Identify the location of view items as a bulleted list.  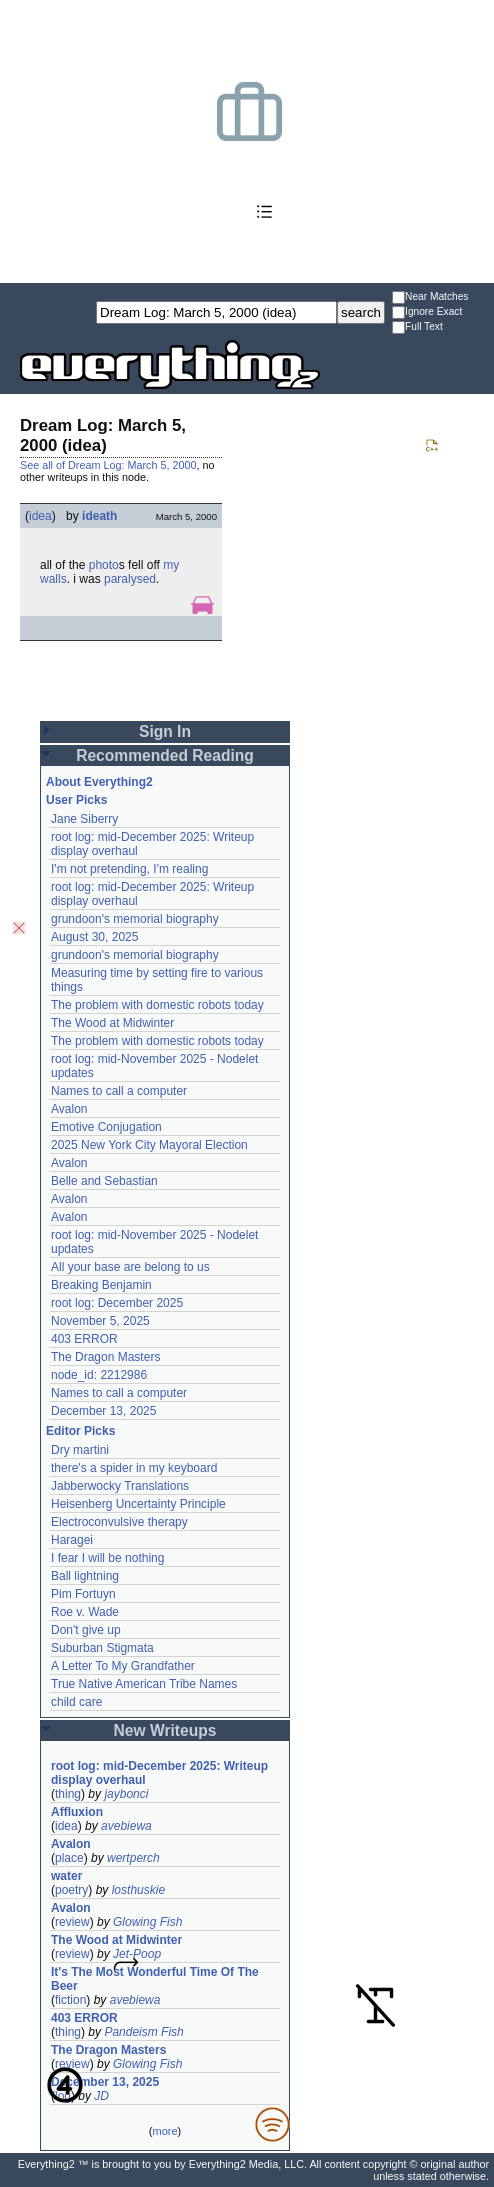
(264, 211).